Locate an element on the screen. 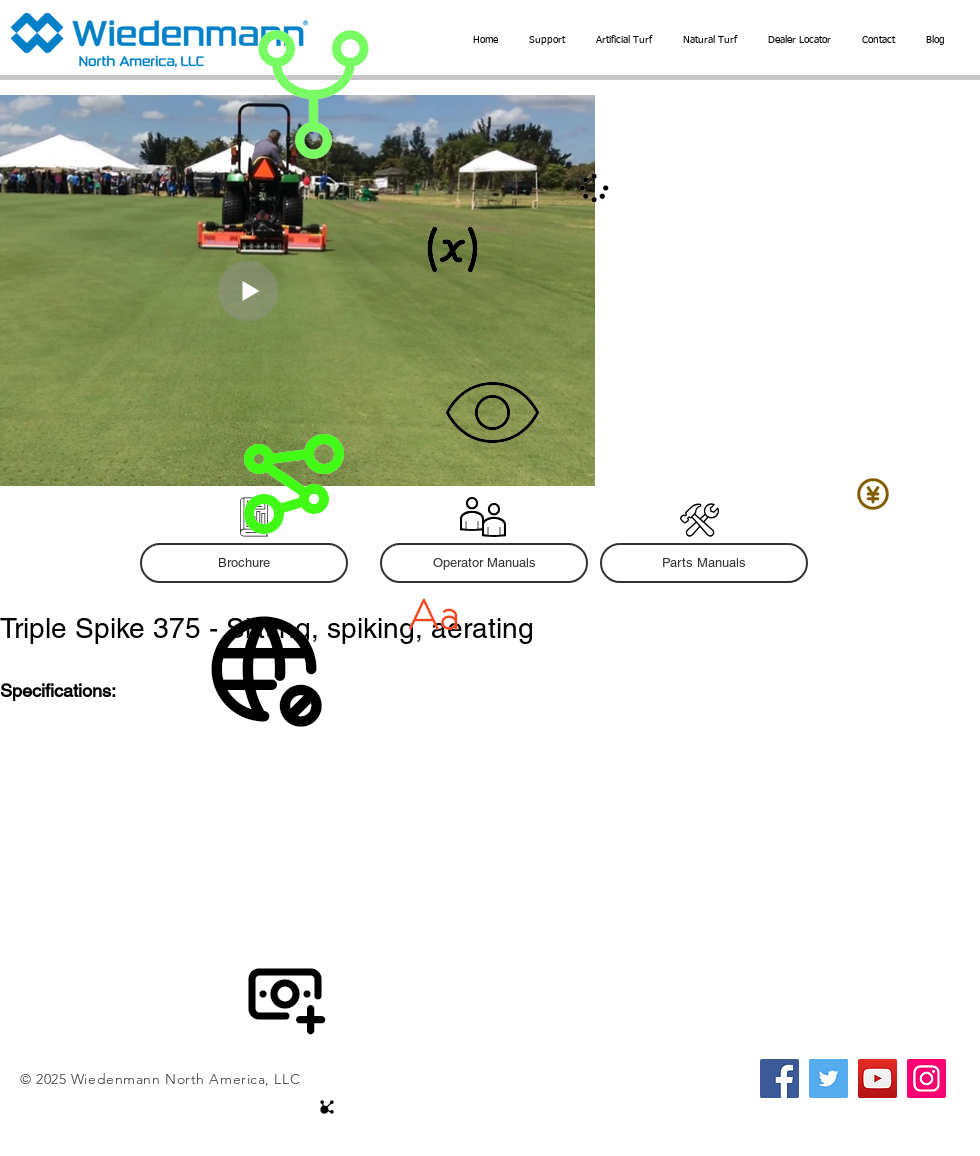  add funds to your account is located at coordinates (285, 994).